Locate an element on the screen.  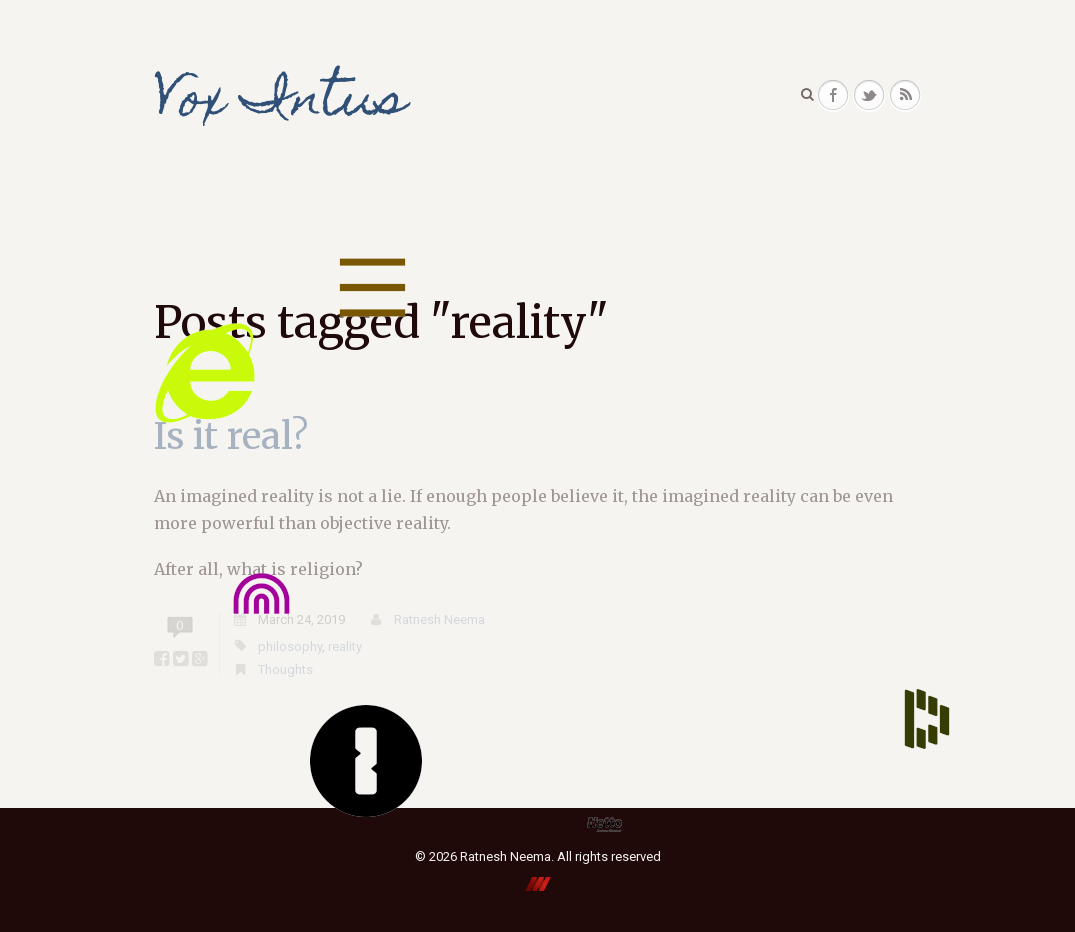
open dashlane password manager is located at coordinates (927, 719).